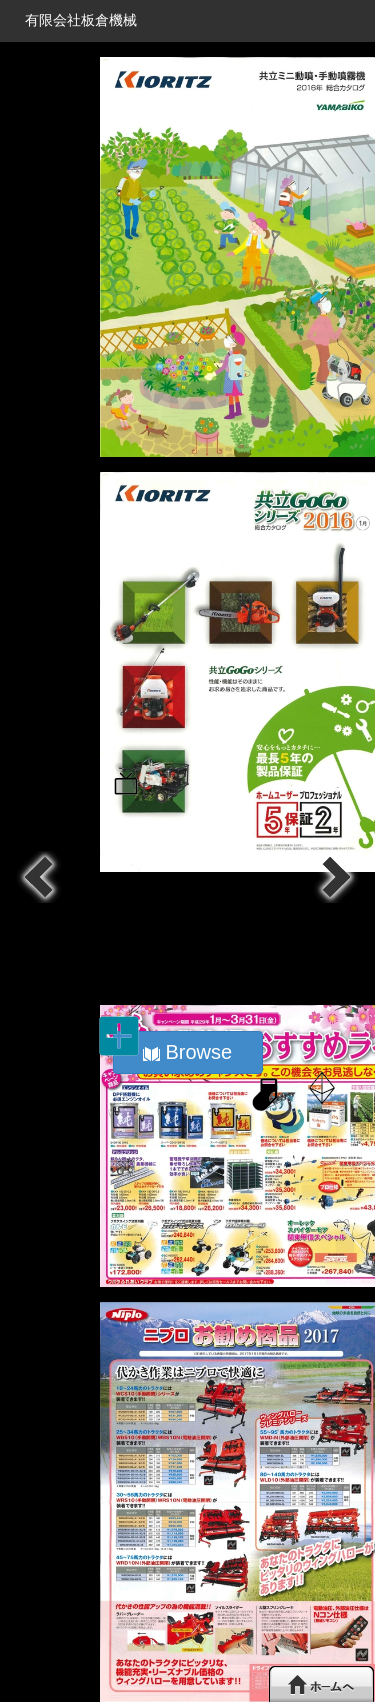  What do you see at coordinates (119, 1036) in the screenshot?
I see `add a new item` at bounding box center [119, 1036].